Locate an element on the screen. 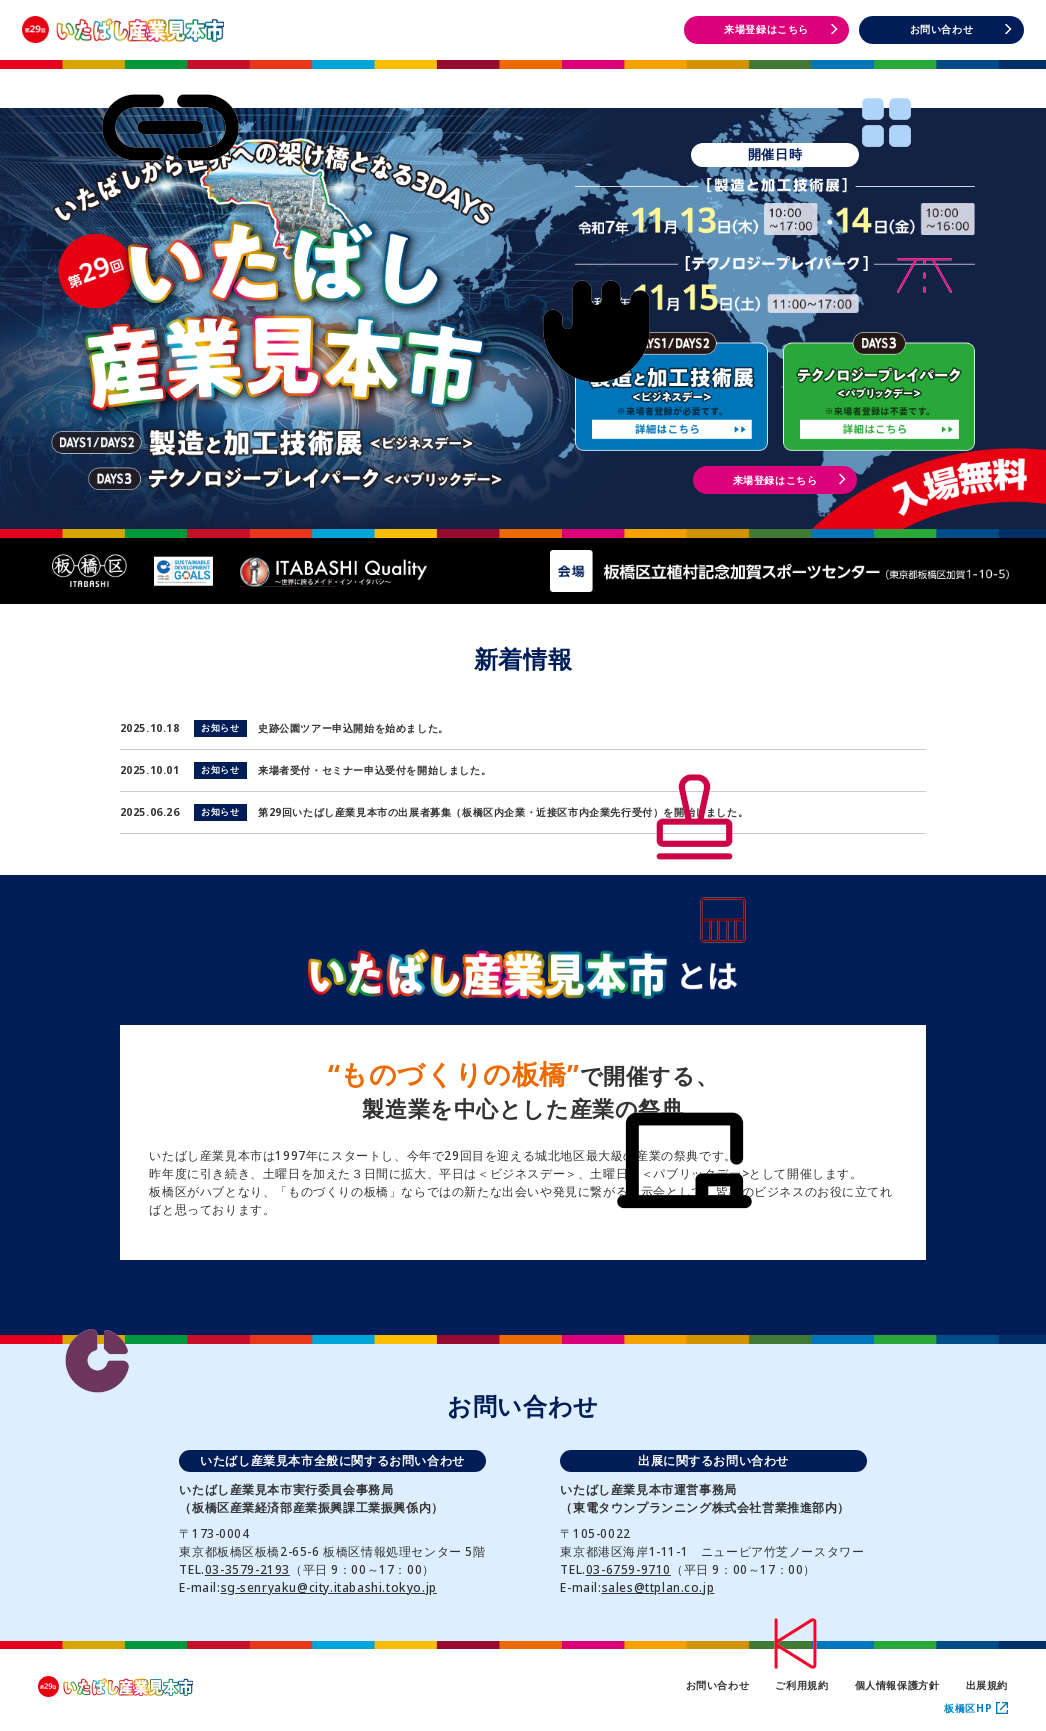 The width and height of the screenshot is (1046, 1731). skip to previous track is located at coordinates (795, 1643).